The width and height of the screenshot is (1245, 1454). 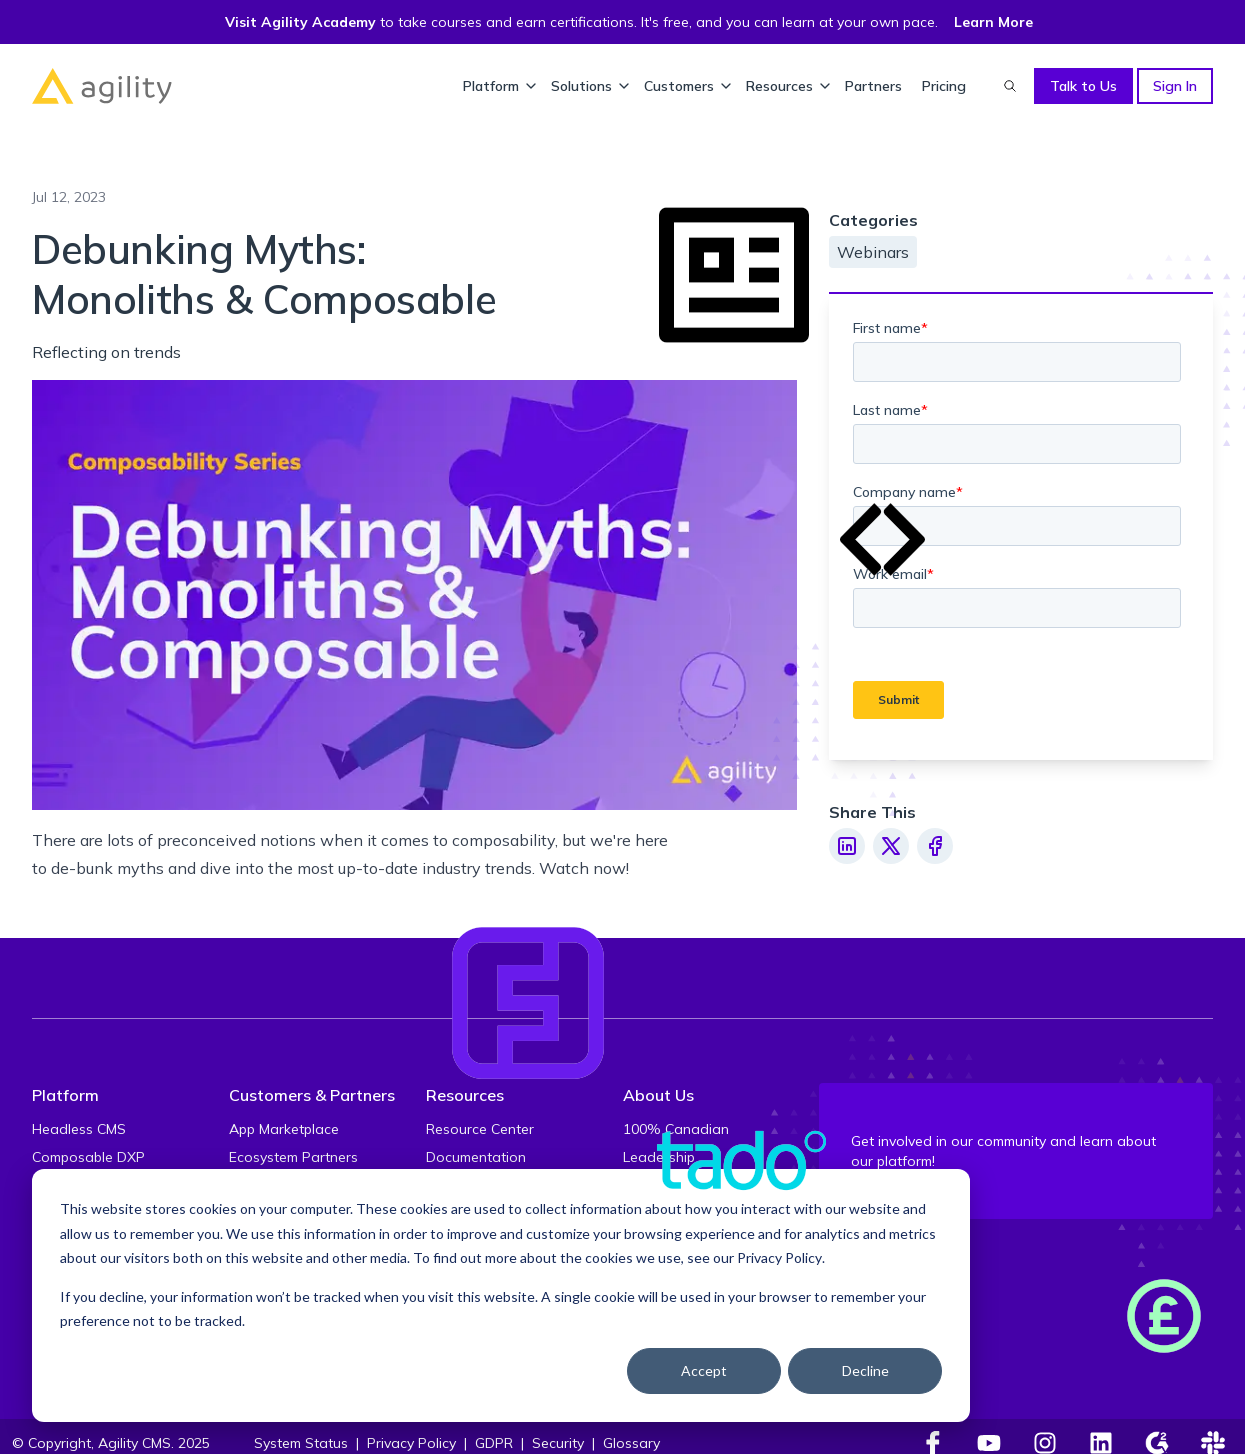 What do you see at coordinates (528, 1003) in the screenshot?
I see `open friendica social network` at bounding box center [528, 1003].